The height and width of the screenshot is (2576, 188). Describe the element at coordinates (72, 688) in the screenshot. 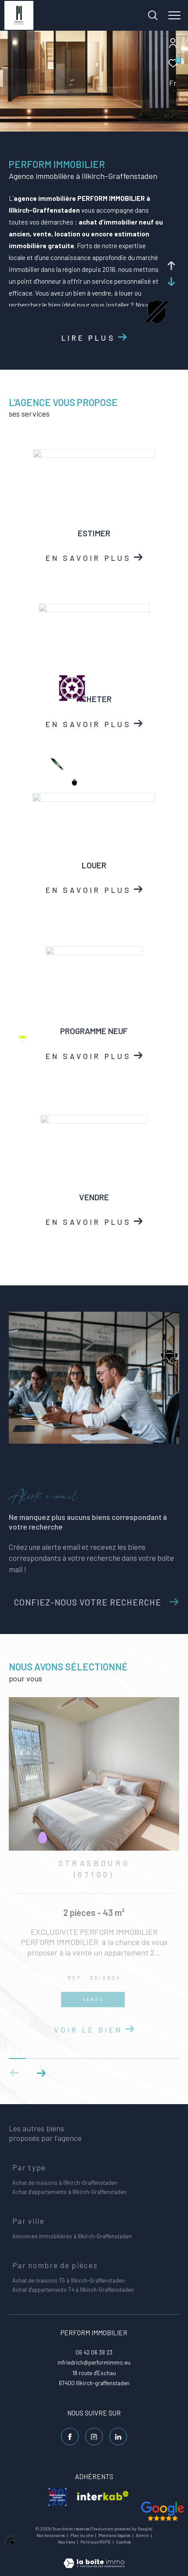

I see `imperial faction or empire team selector` at that location.